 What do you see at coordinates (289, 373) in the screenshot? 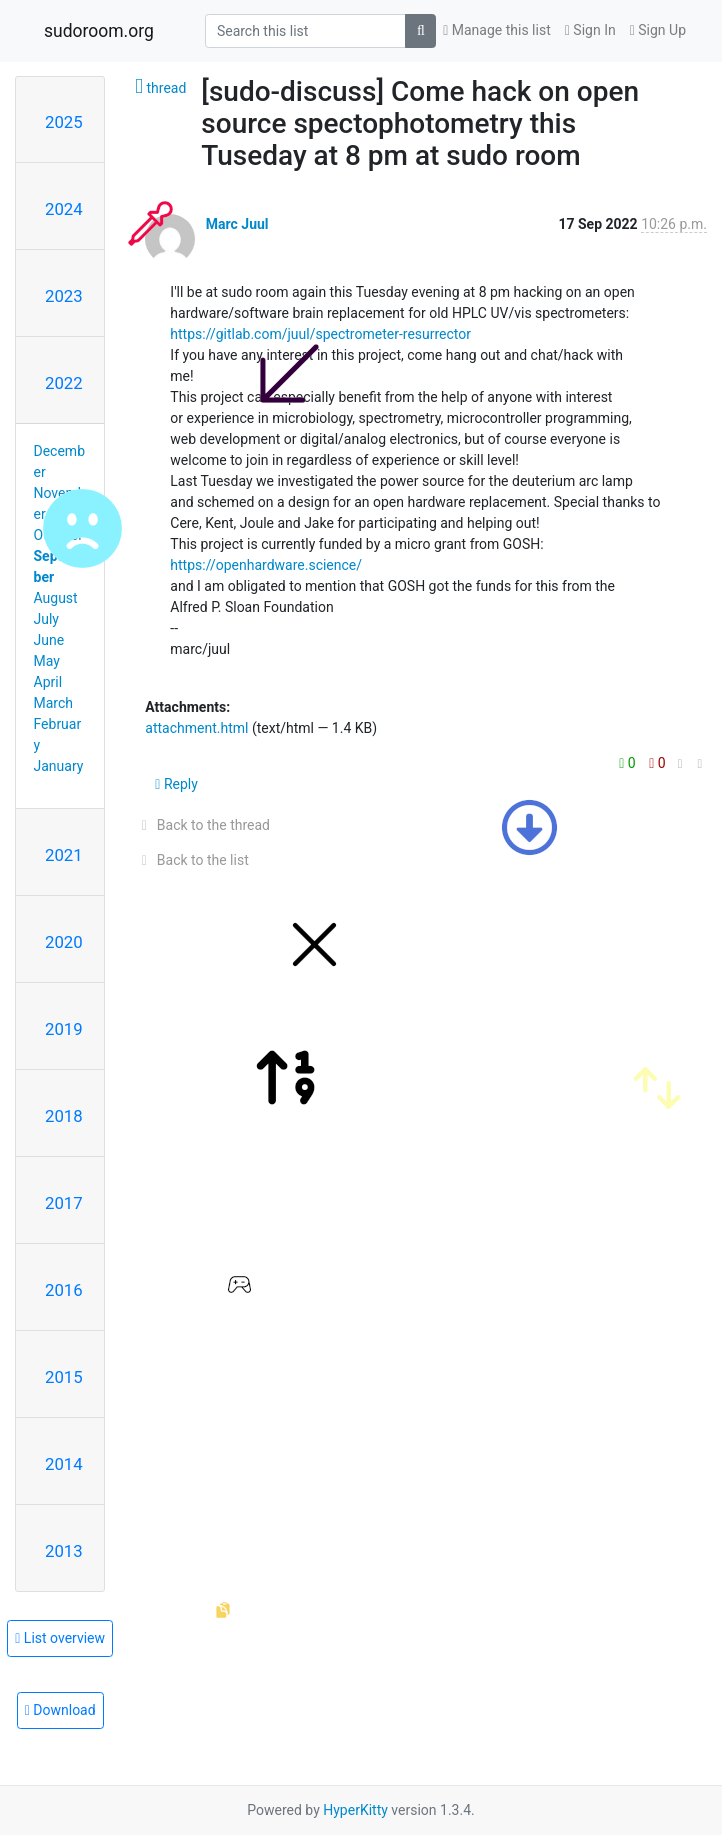
I see `navigate to previous or back` at bounding box center [289, 373].